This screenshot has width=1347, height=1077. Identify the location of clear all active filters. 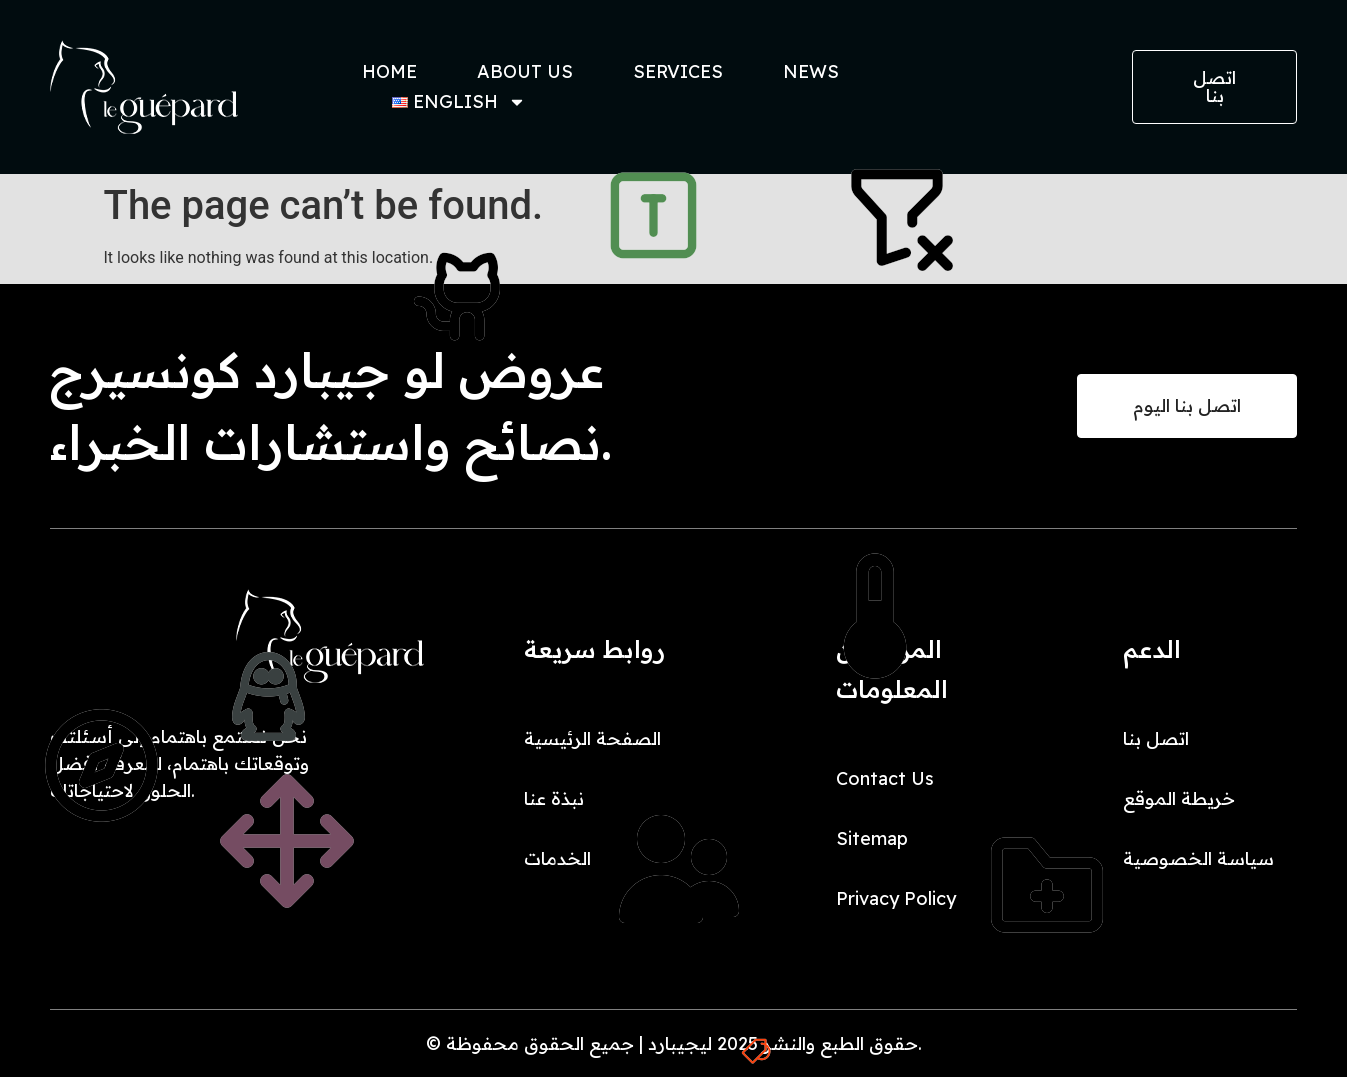
(897, 215).